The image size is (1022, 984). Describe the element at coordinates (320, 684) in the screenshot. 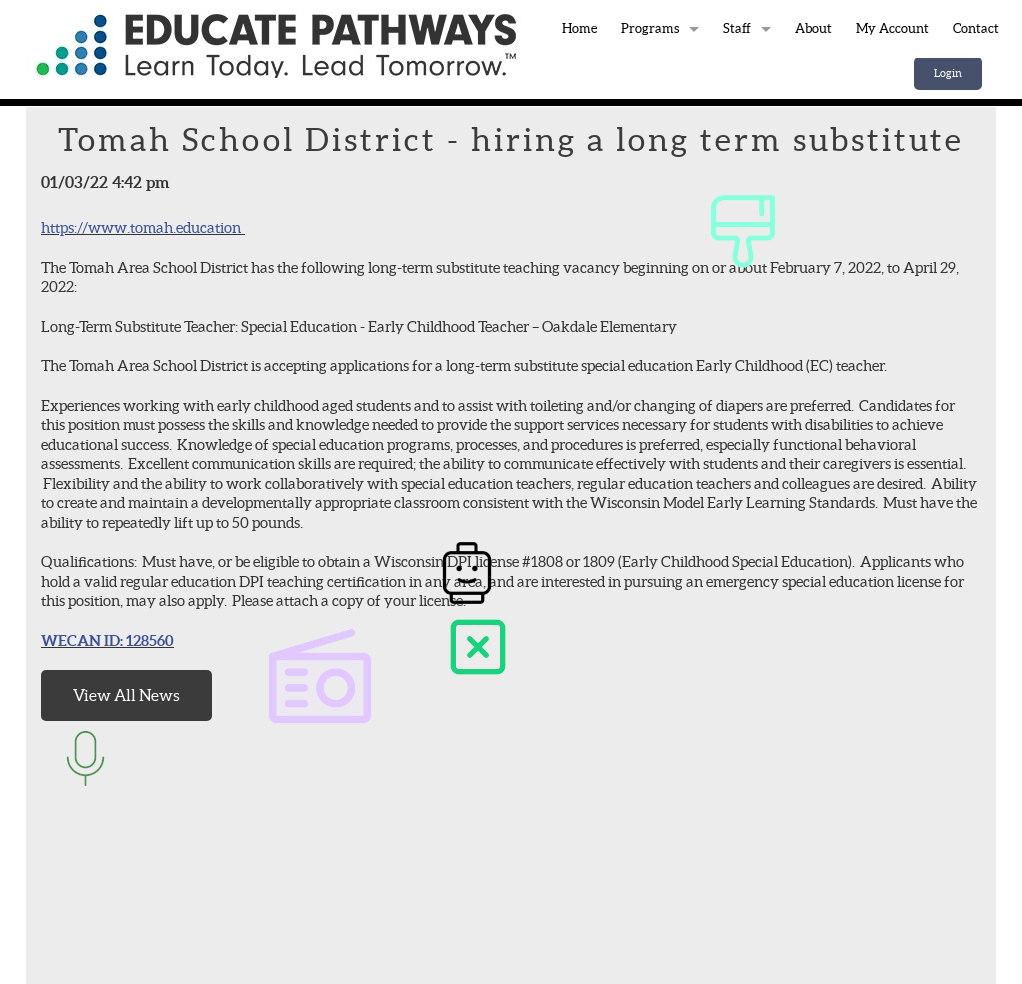

I see `open radio or audio streaming` at that location.